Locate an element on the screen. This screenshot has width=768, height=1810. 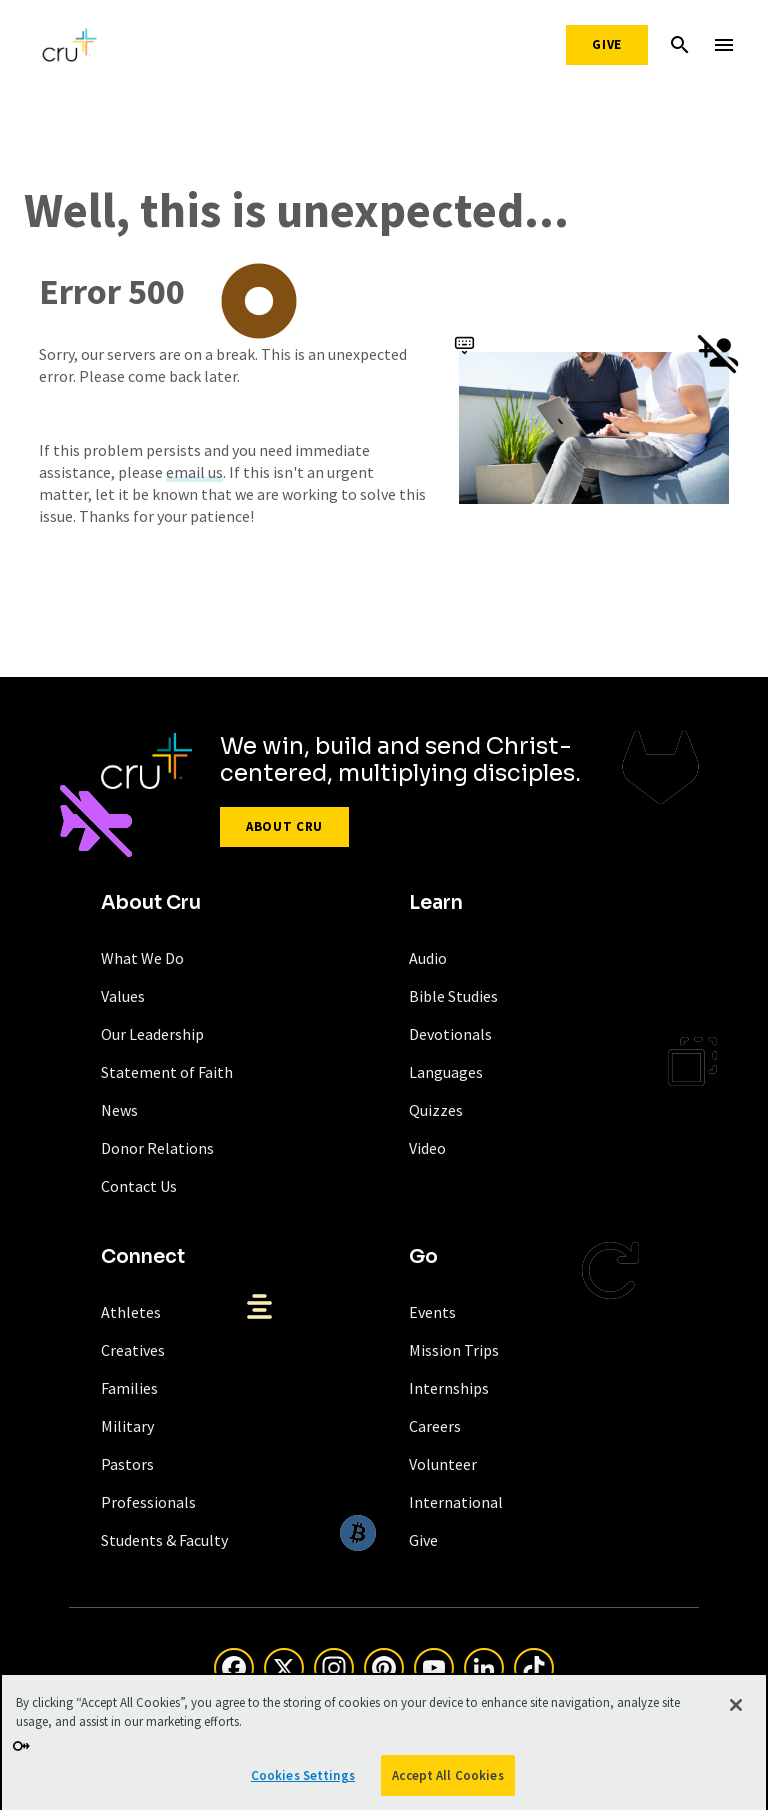
airplane mode is disabled is located at coordinates (96, 821).